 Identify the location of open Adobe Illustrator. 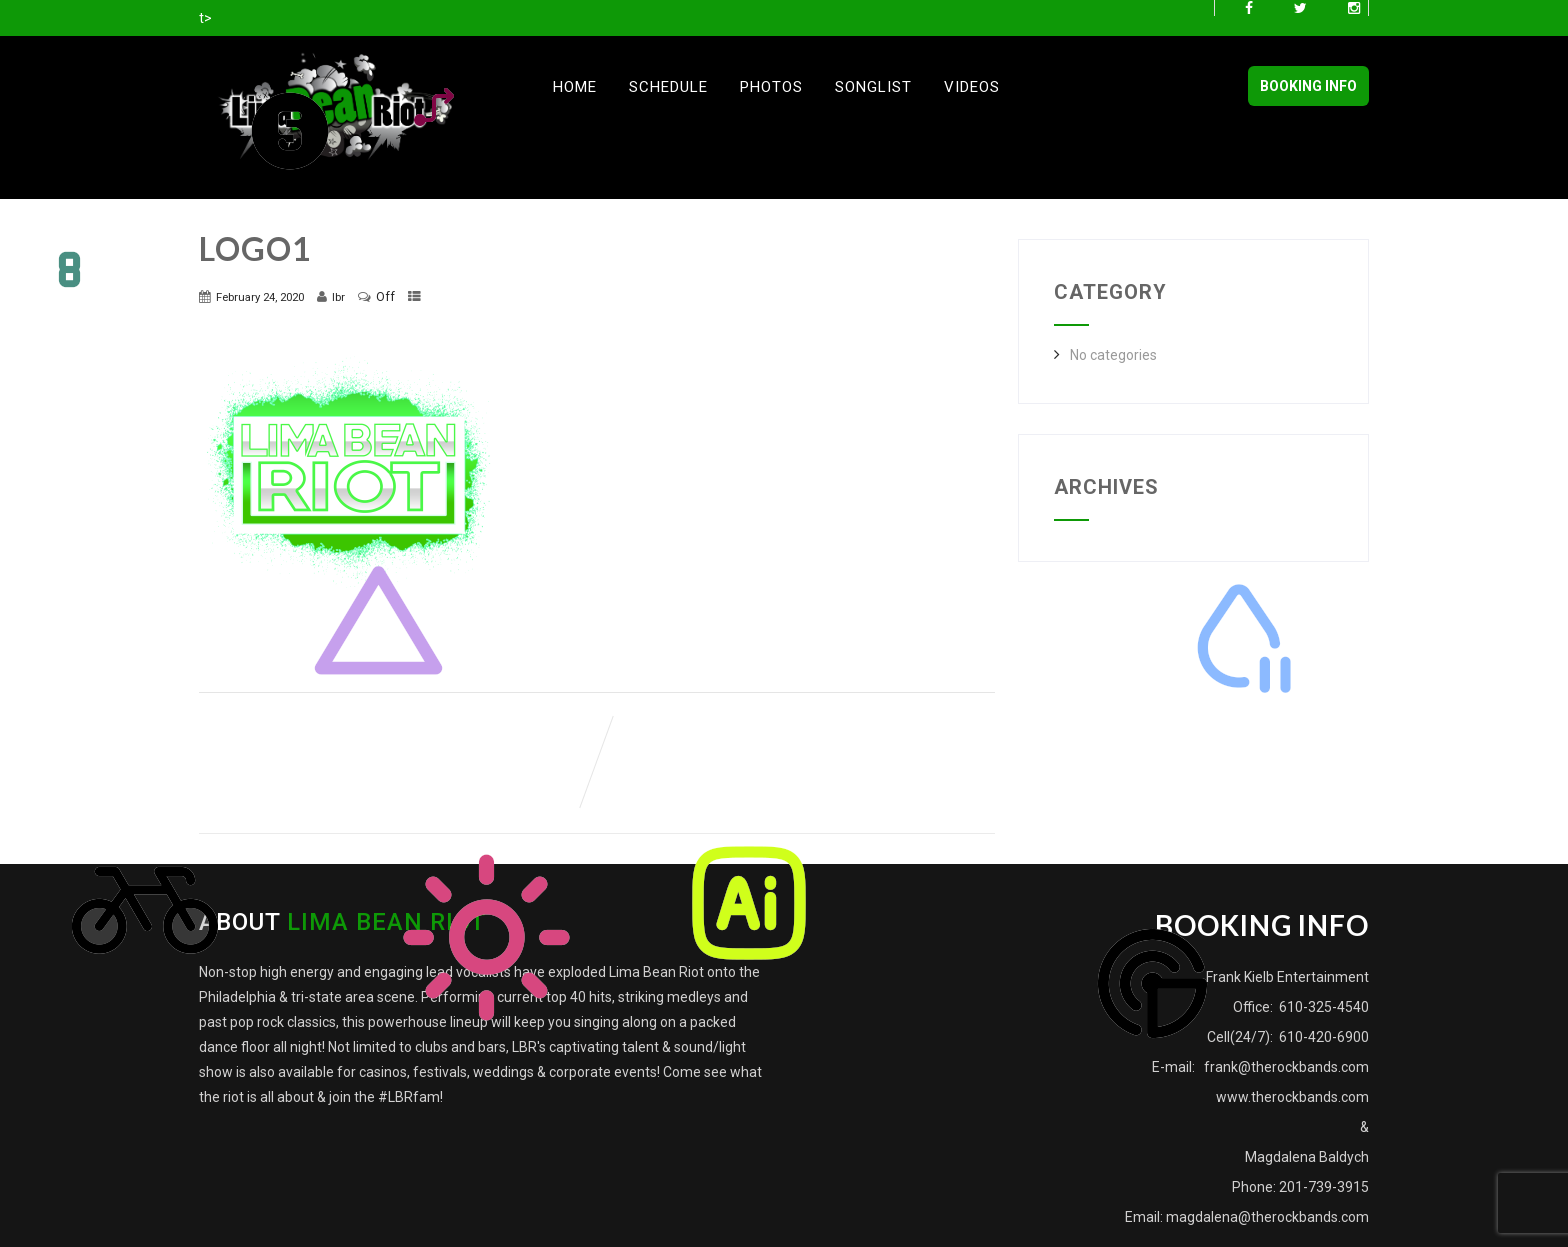
(749, 903).